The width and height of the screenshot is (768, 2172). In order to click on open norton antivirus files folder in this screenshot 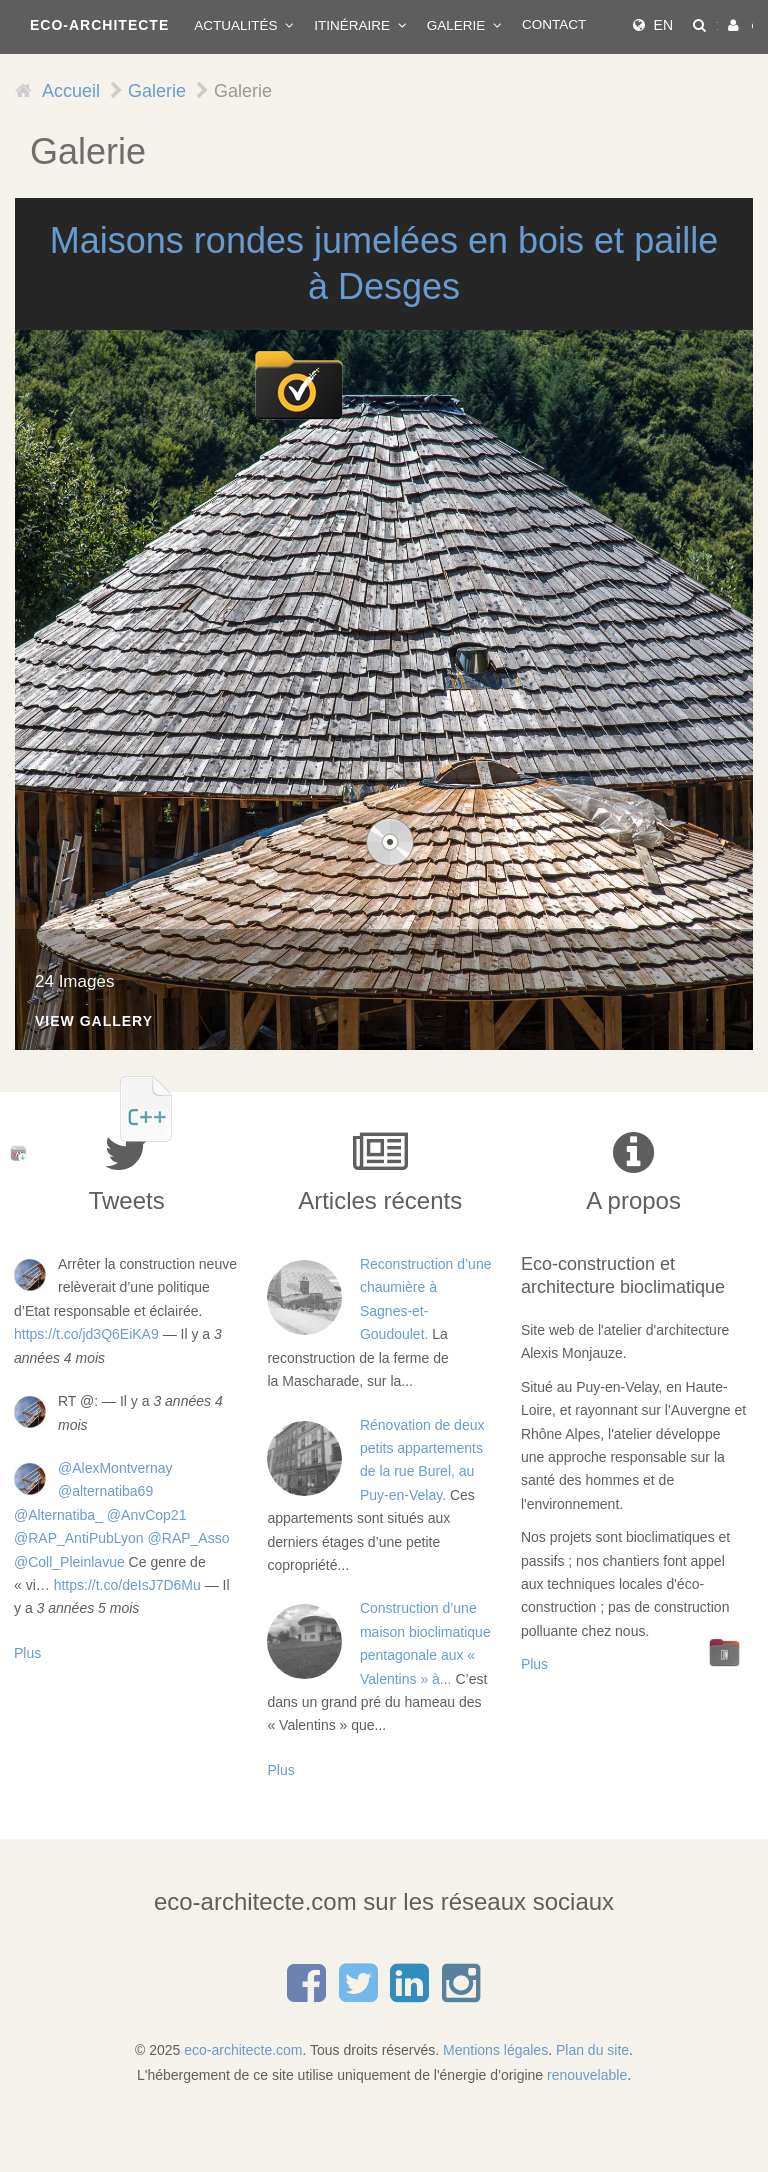, I will do `click(298, 387)`.